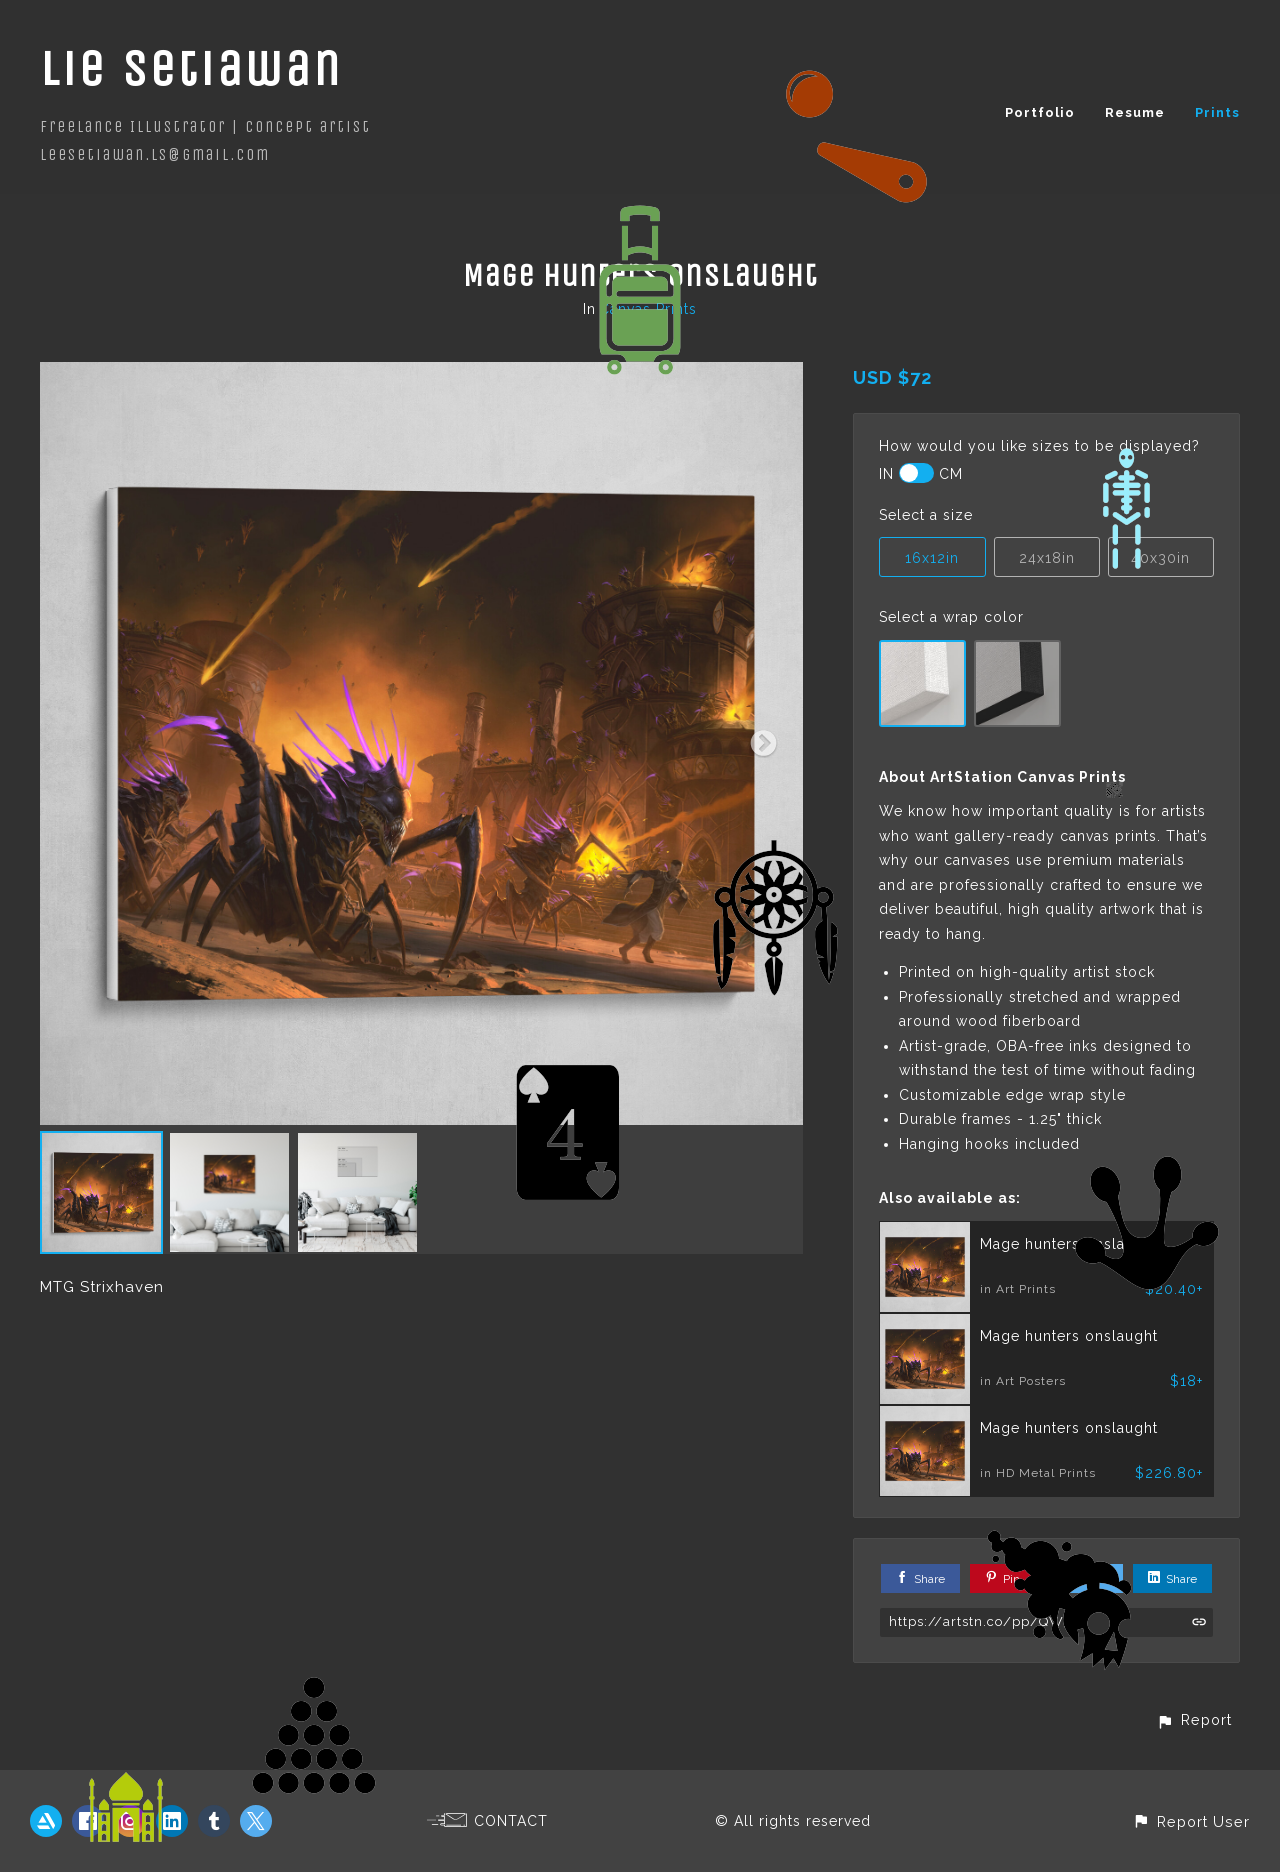  What do you see at coordinates (856, 136) in the screenshot?
I see `play pinball game` at bounding box center [856, 136].